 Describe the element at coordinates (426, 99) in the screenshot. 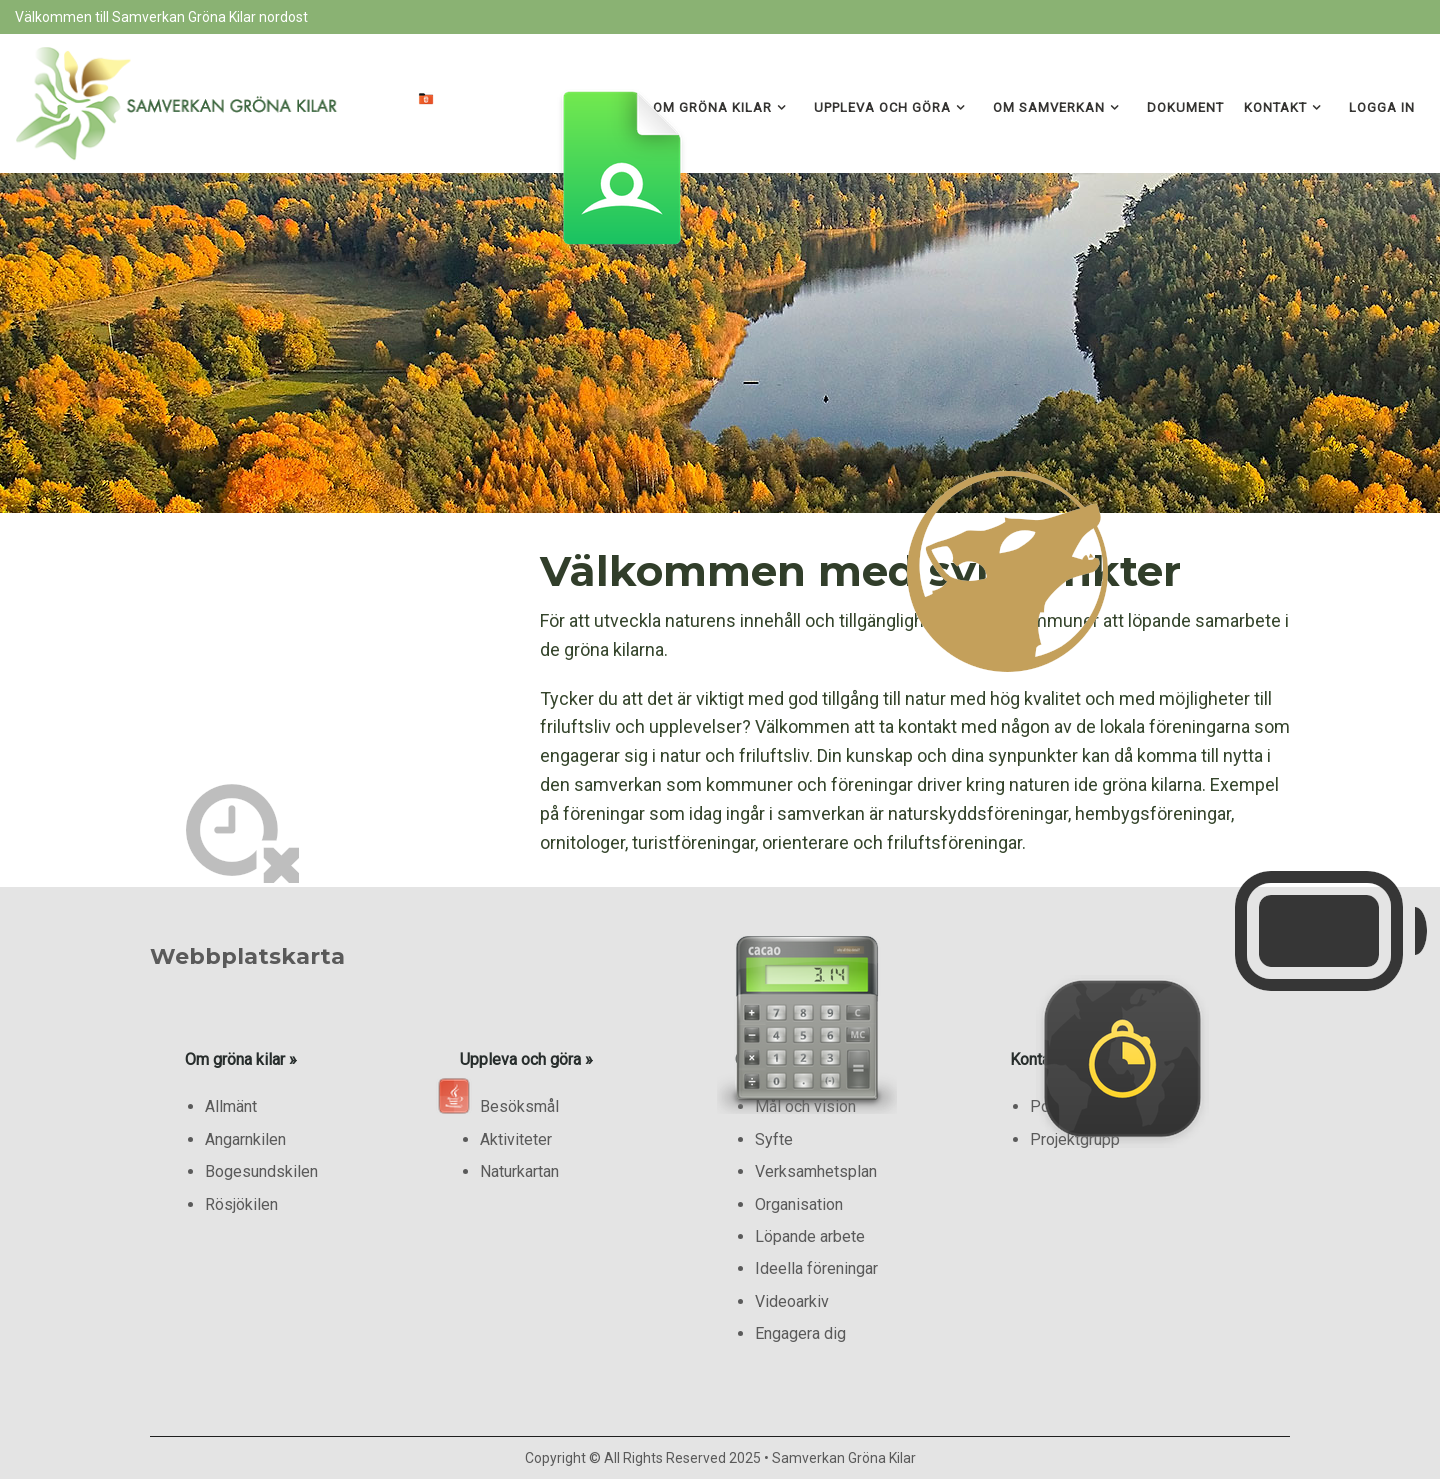

I see `folder containing HTML files` at that location.